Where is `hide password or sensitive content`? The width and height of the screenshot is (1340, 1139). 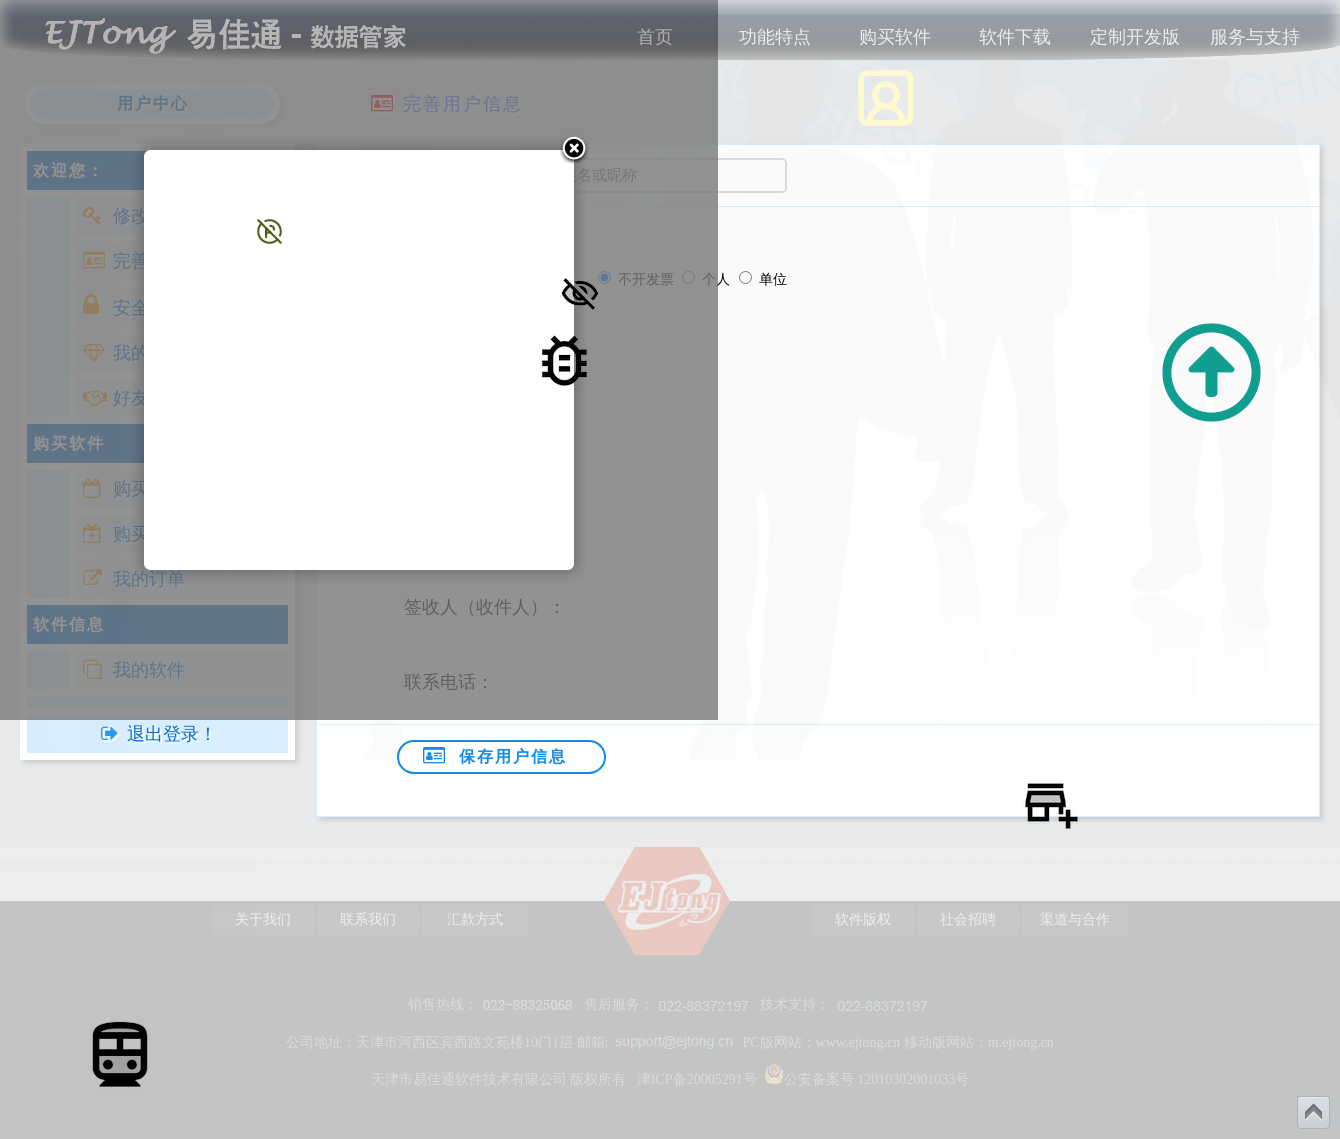
hide password or sensitive content is located at coordinates (580, 294).